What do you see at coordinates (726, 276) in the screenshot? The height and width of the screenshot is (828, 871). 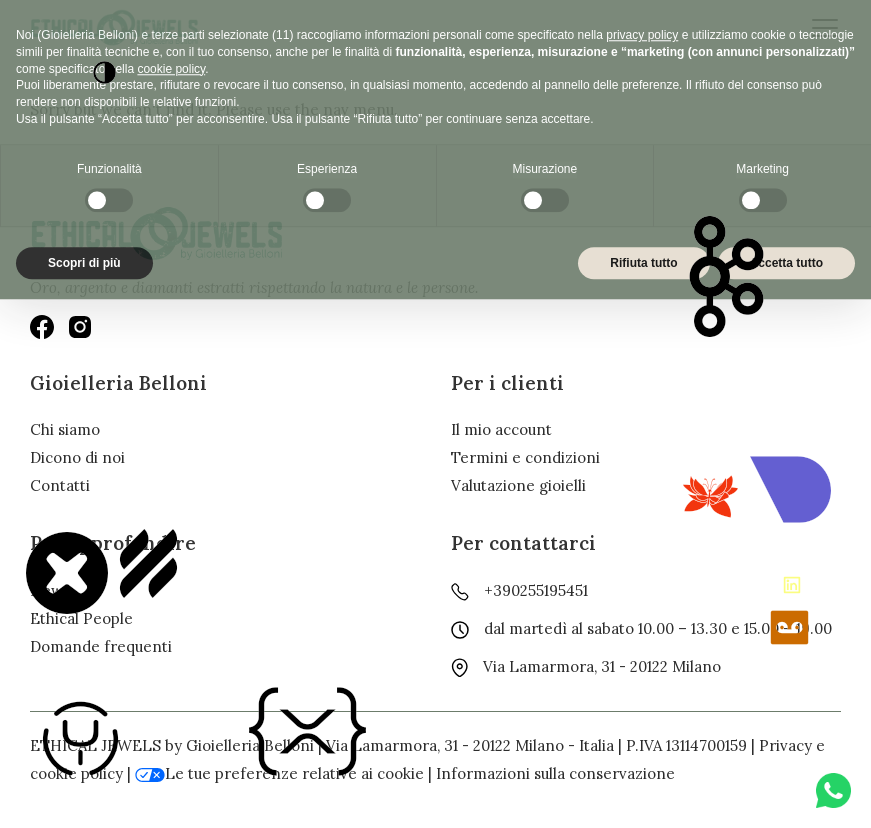 I see `Apache Kafka logo` at bounding box center [726, 276].